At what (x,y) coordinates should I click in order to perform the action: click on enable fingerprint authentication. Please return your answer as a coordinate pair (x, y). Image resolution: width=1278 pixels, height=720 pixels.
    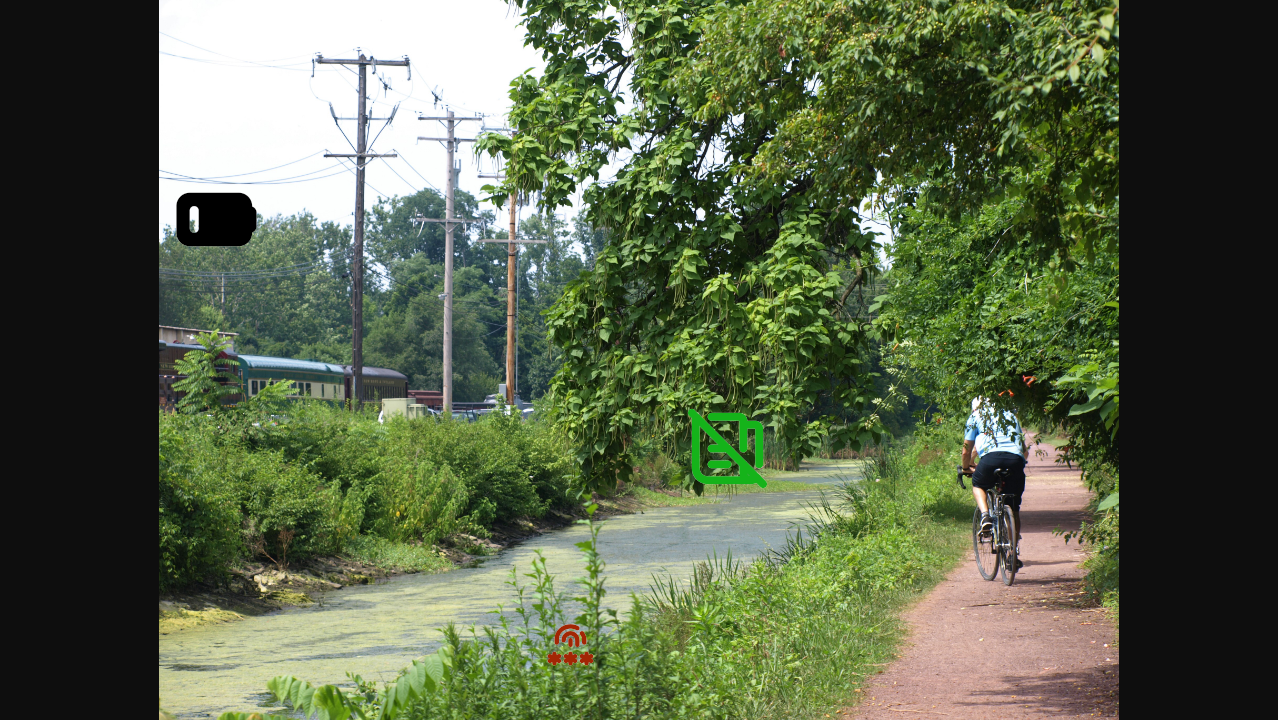
    Looking at the image, I should click on (570, 642).